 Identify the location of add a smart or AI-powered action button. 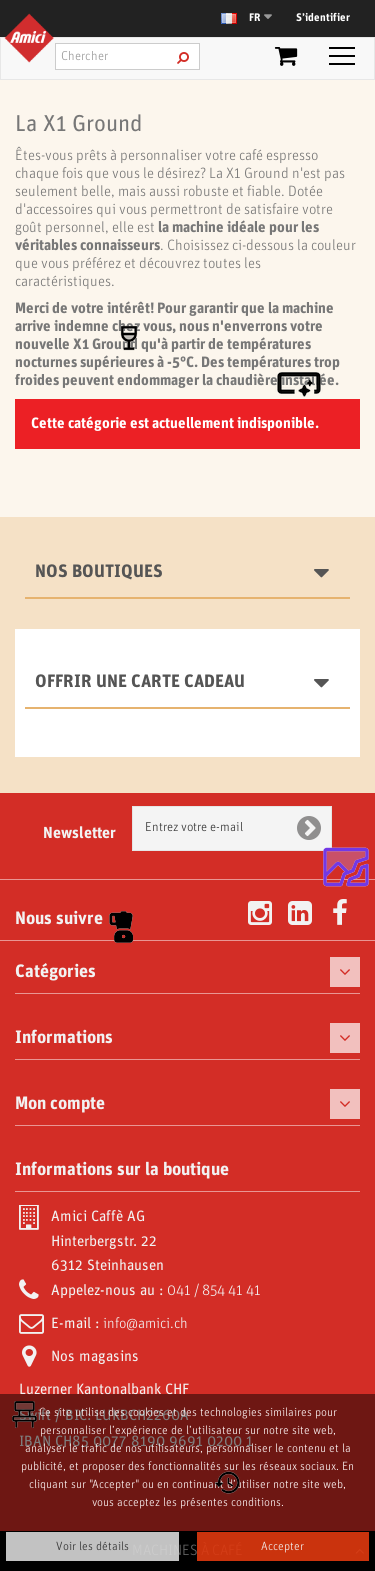
(299, 383).